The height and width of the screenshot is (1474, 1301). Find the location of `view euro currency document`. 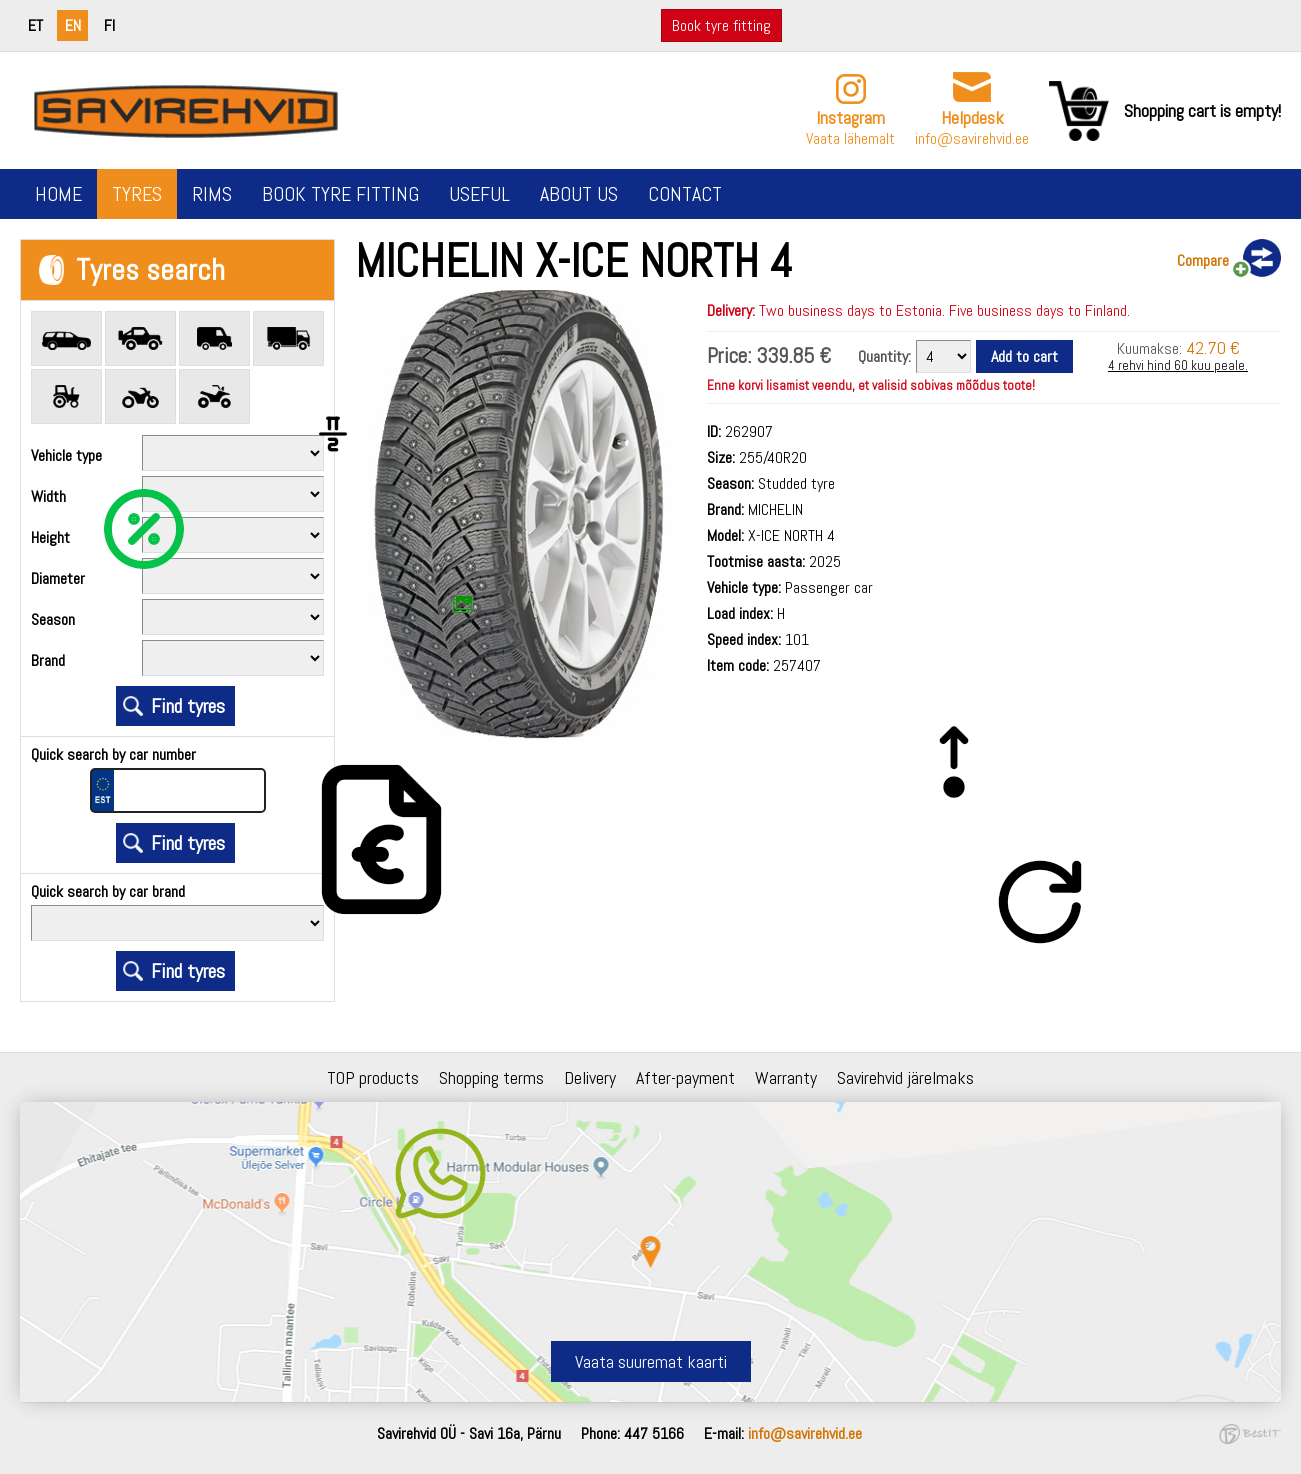

view euro currency document is located at coordinates (381, 839).